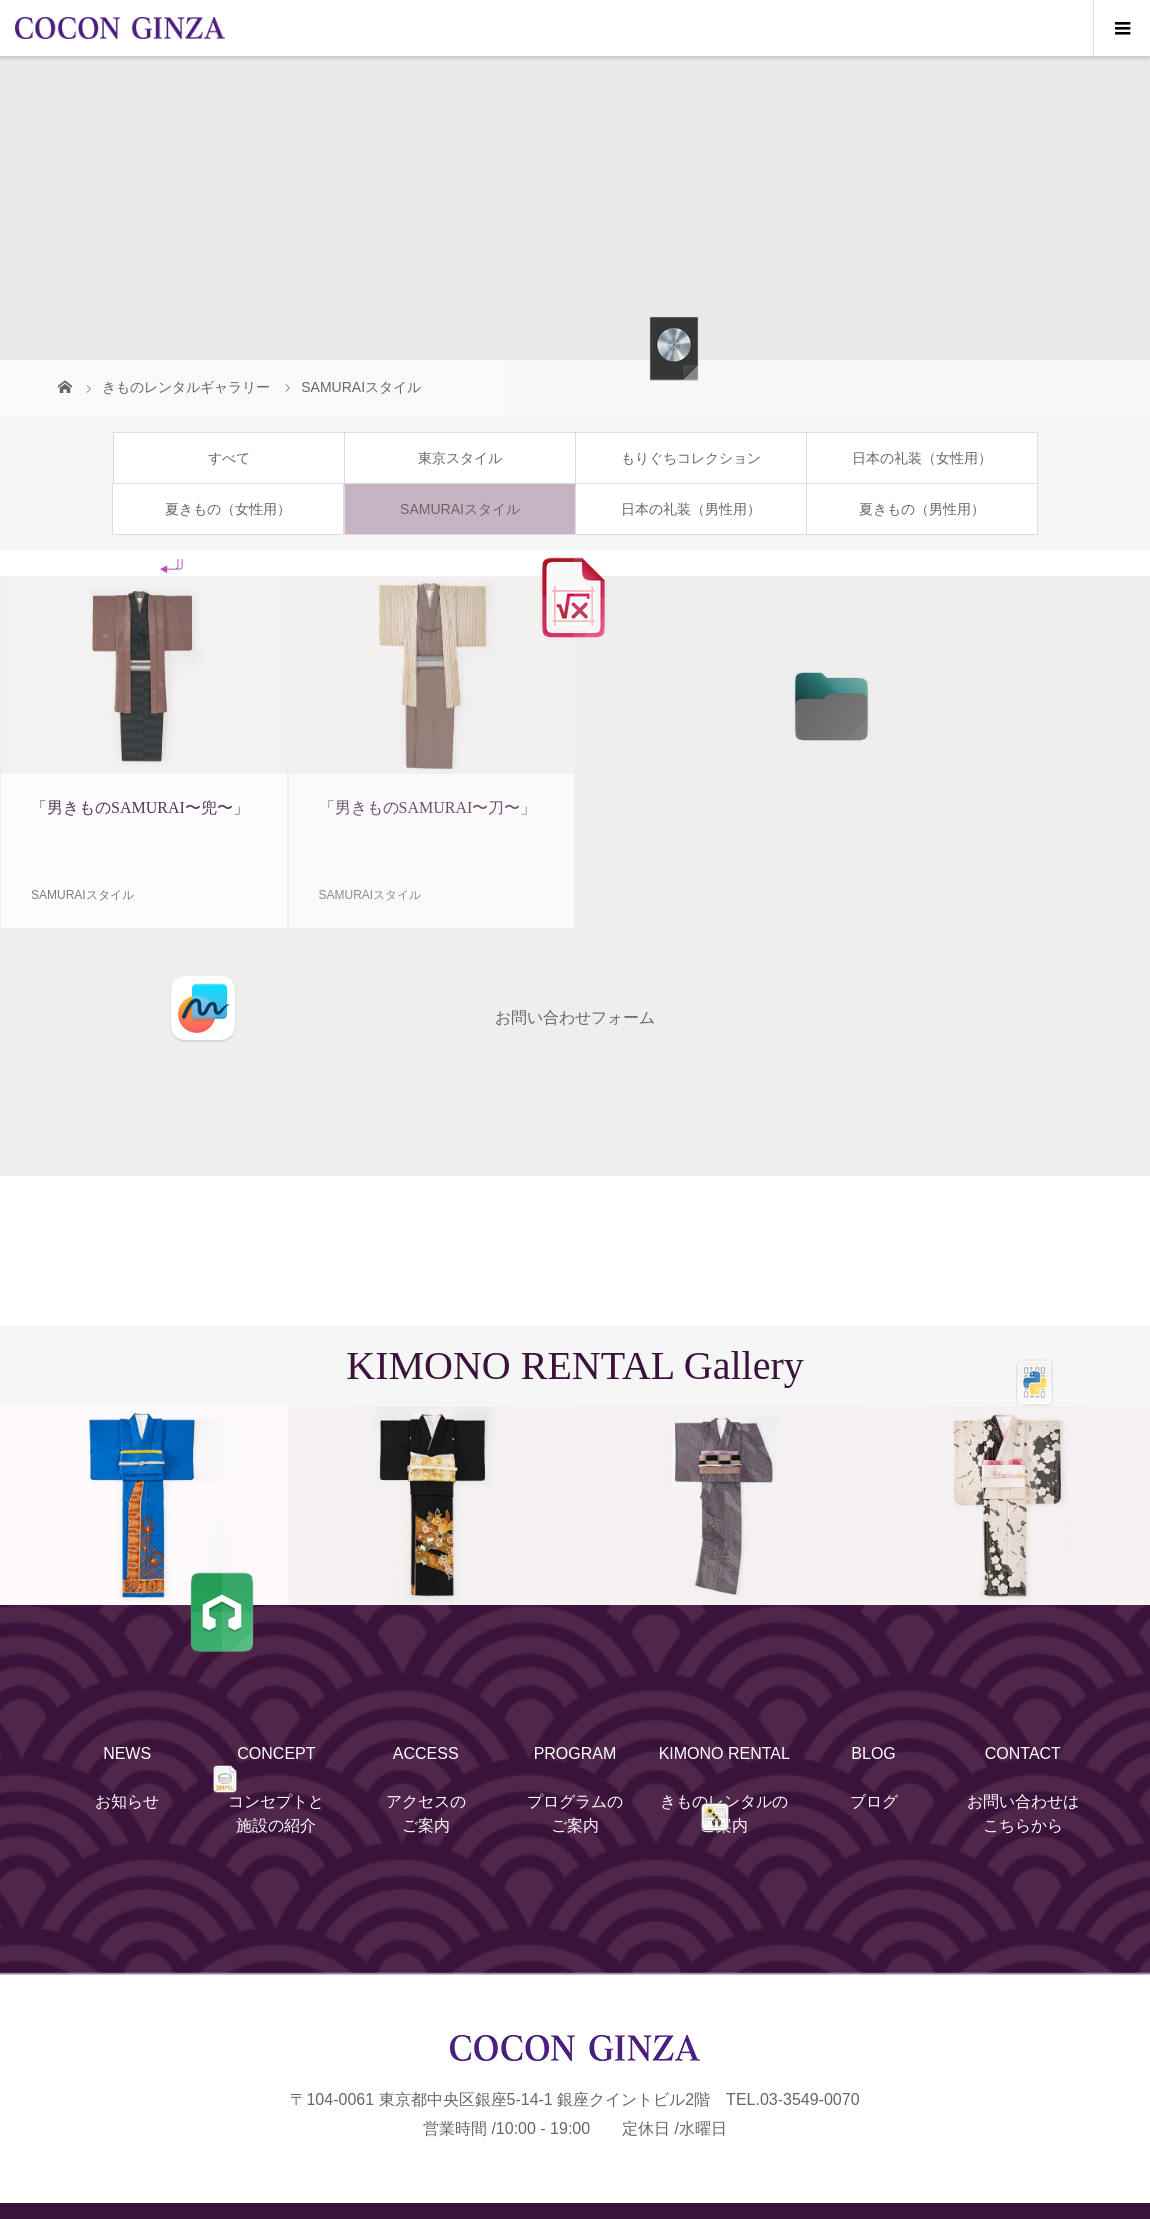  What do you see at coordinates (573, 597) in the screenshot?
I see `open an opendocument formula file` at bounding box center [573, 597].